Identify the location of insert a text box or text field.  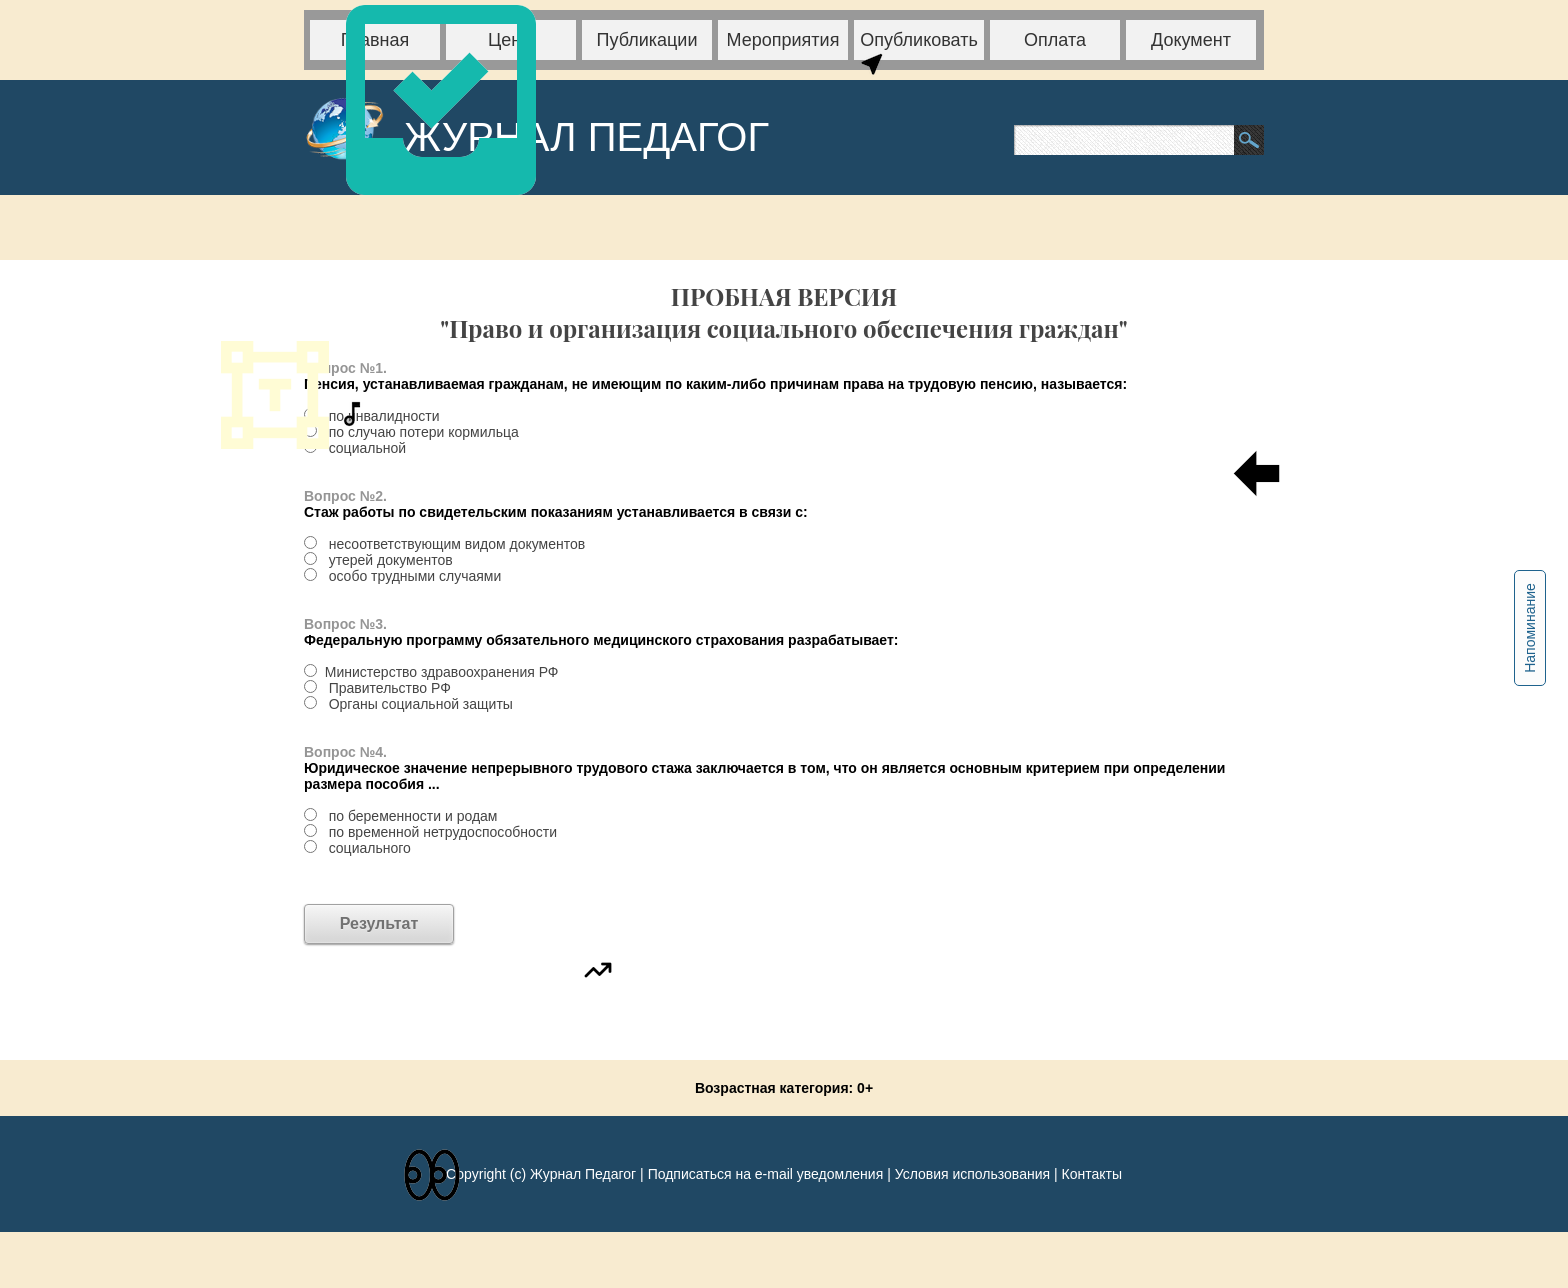
(275, 395).